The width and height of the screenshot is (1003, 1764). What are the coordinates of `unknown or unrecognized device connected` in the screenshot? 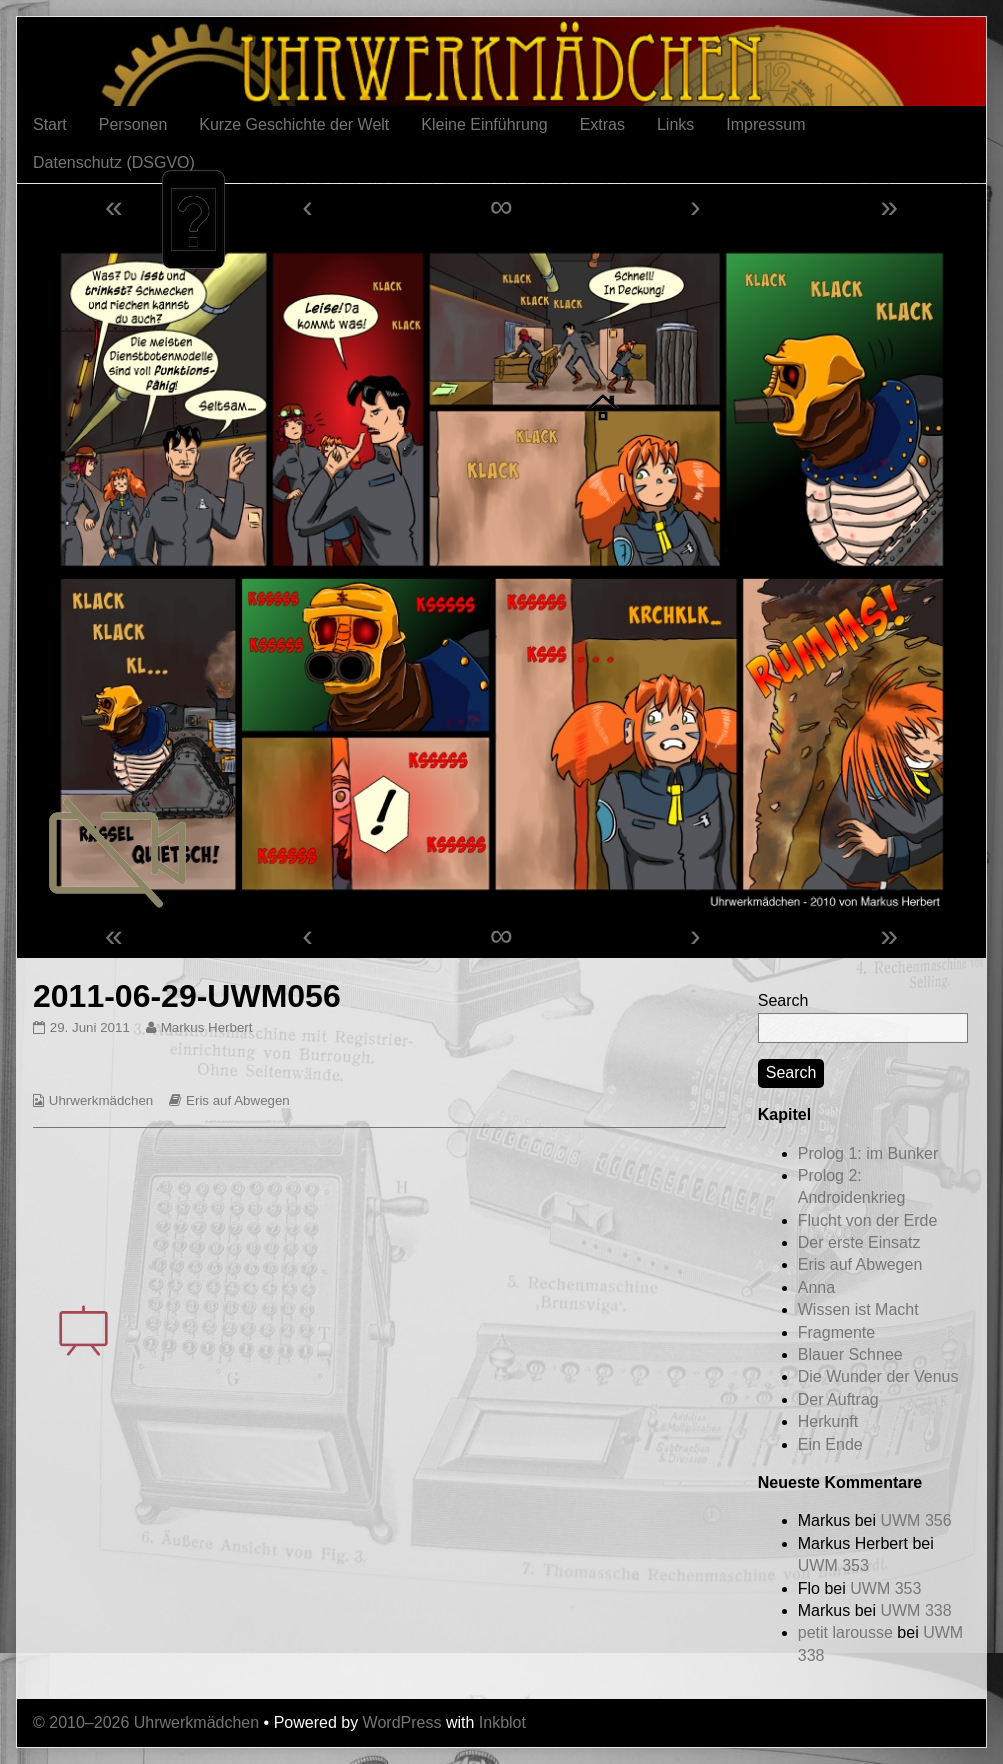 It's located at (193, 219).